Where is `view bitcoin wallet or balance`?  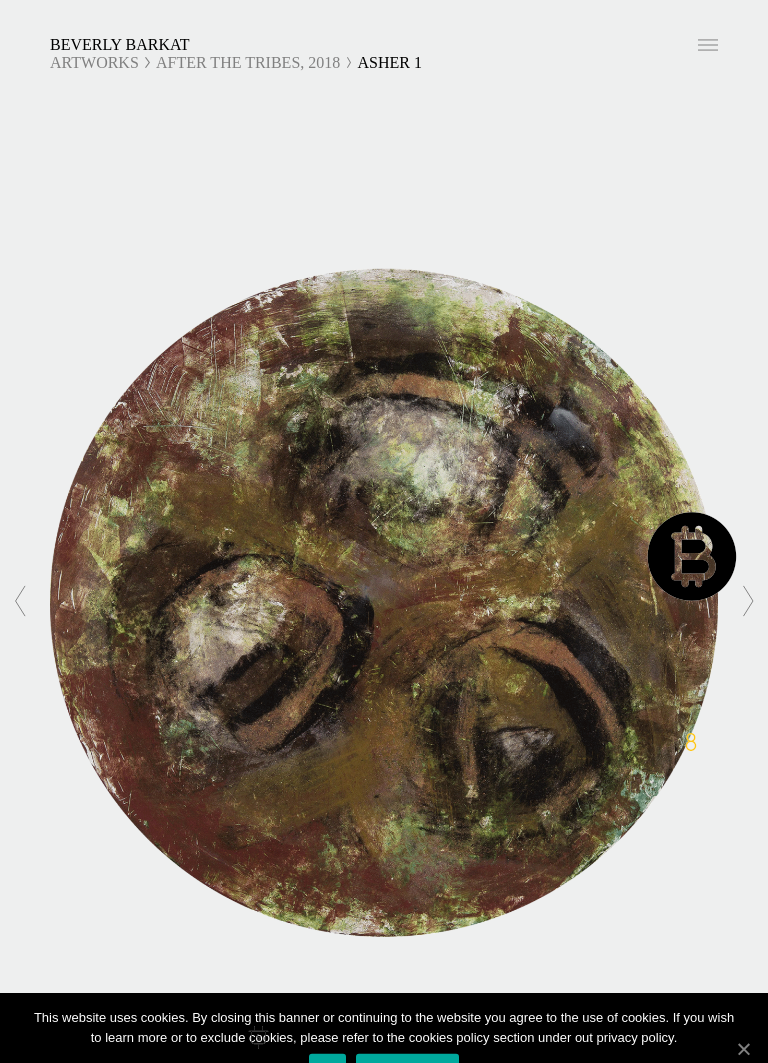
view bitcoin wallet or balance is located at coordinates (688, 556).